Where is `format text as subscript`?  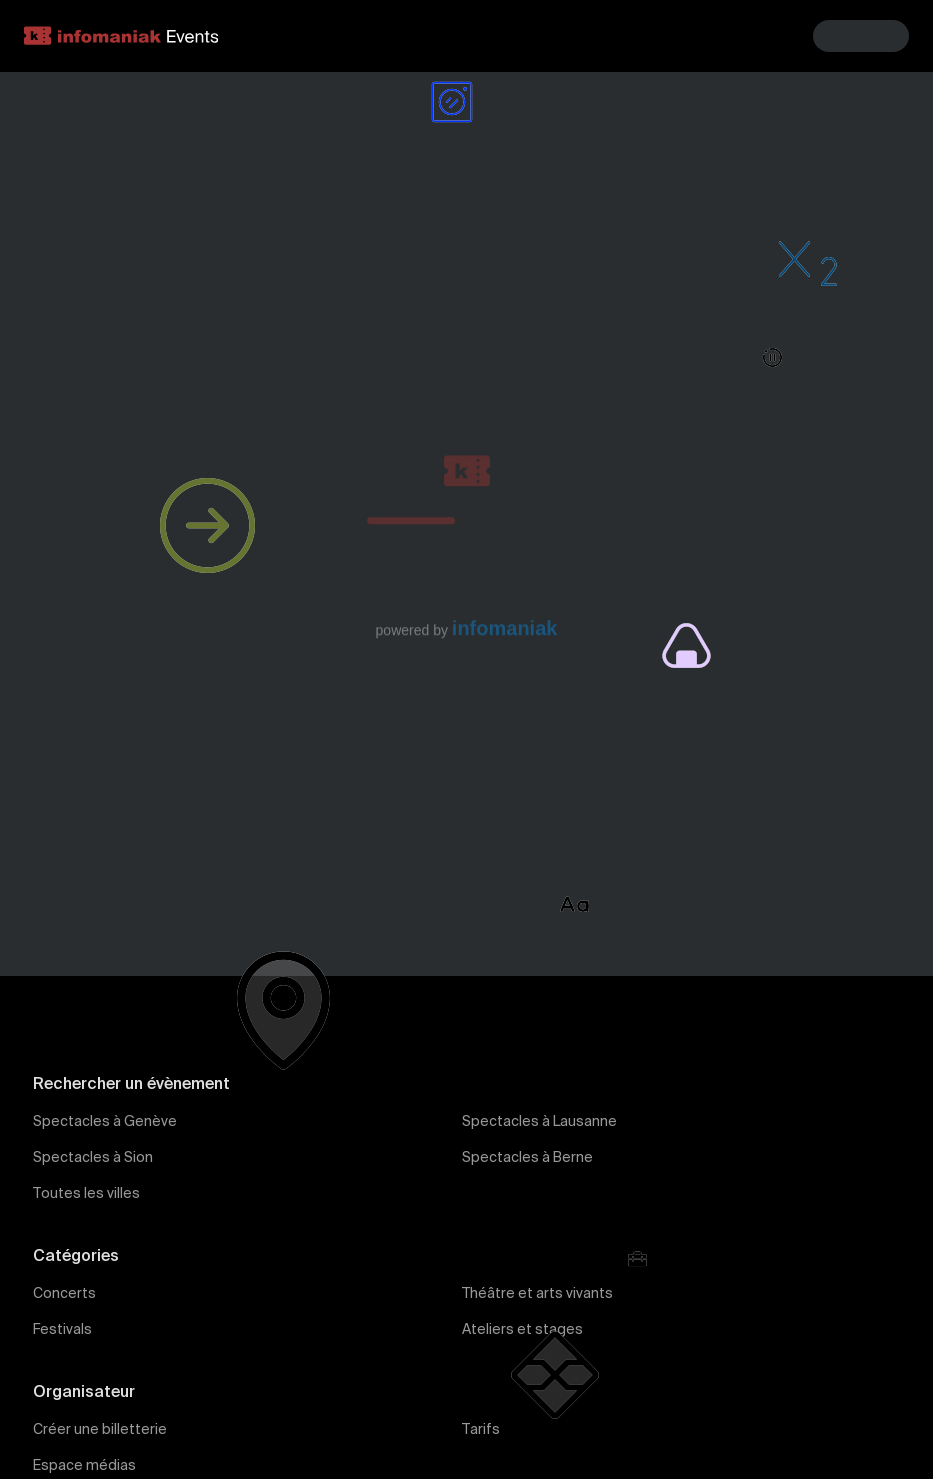 format text as subscript is located at coordinates (804, 262).